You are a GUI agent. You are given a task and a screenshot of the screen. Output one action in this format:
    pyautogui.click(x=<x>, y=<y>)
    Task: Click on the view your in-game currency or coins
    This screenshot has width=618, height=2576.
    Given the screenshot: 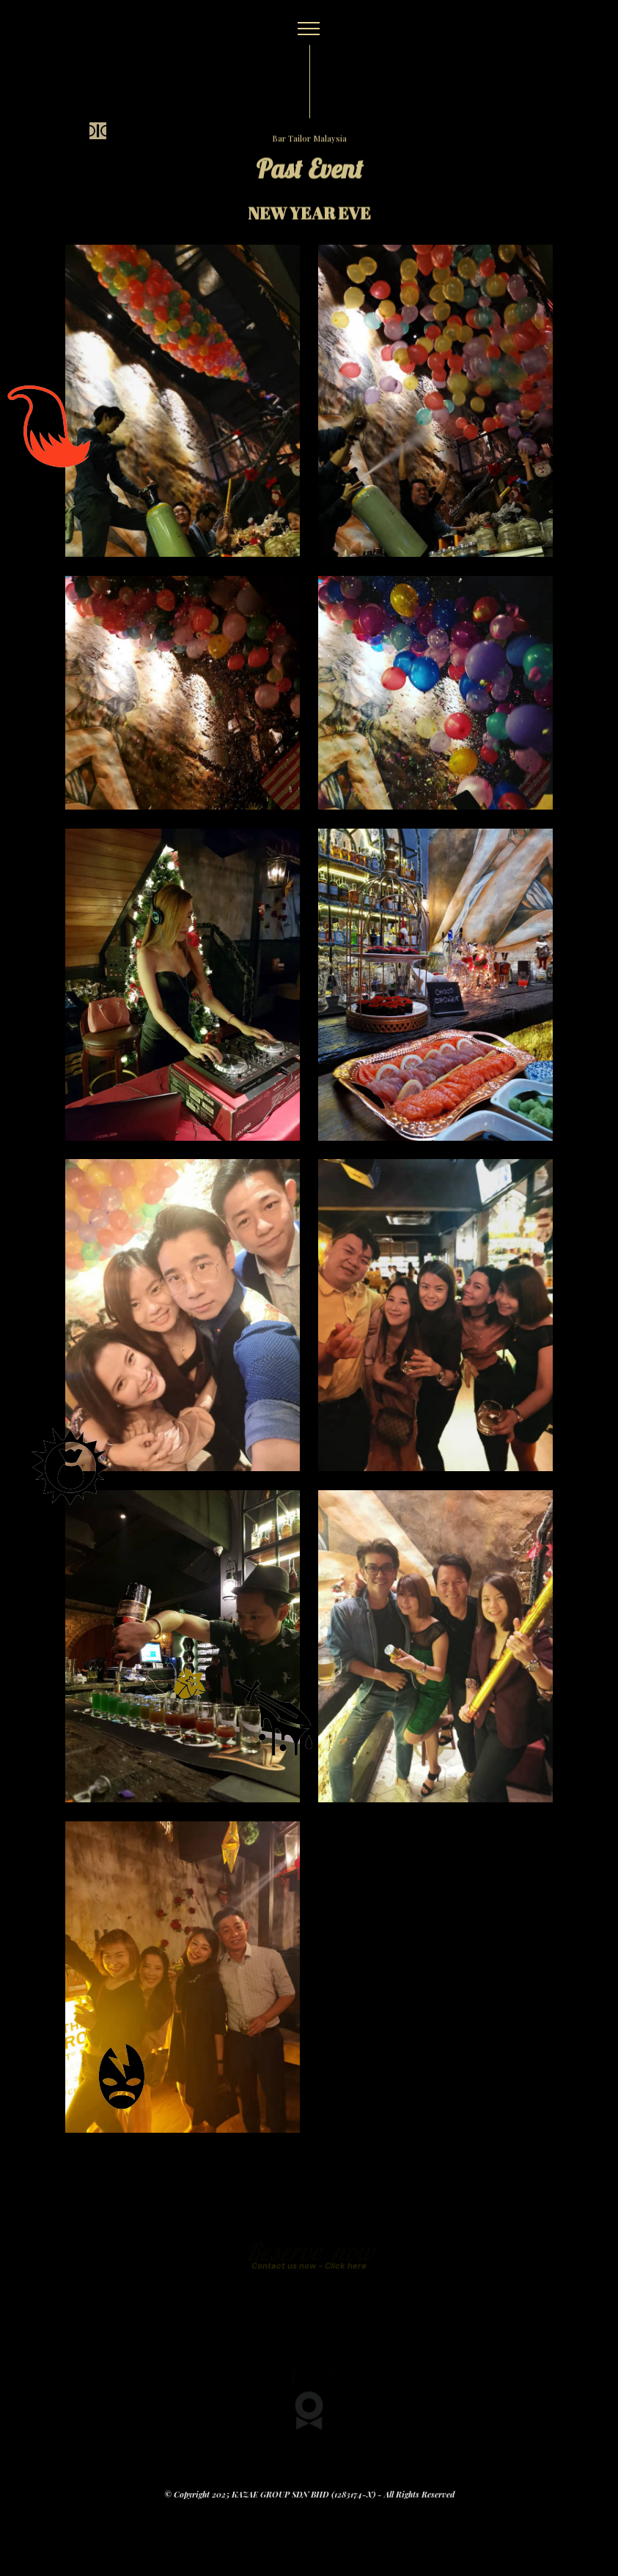 What is the action you would take?
    pyautogui.click(x=69, y=1465)
    